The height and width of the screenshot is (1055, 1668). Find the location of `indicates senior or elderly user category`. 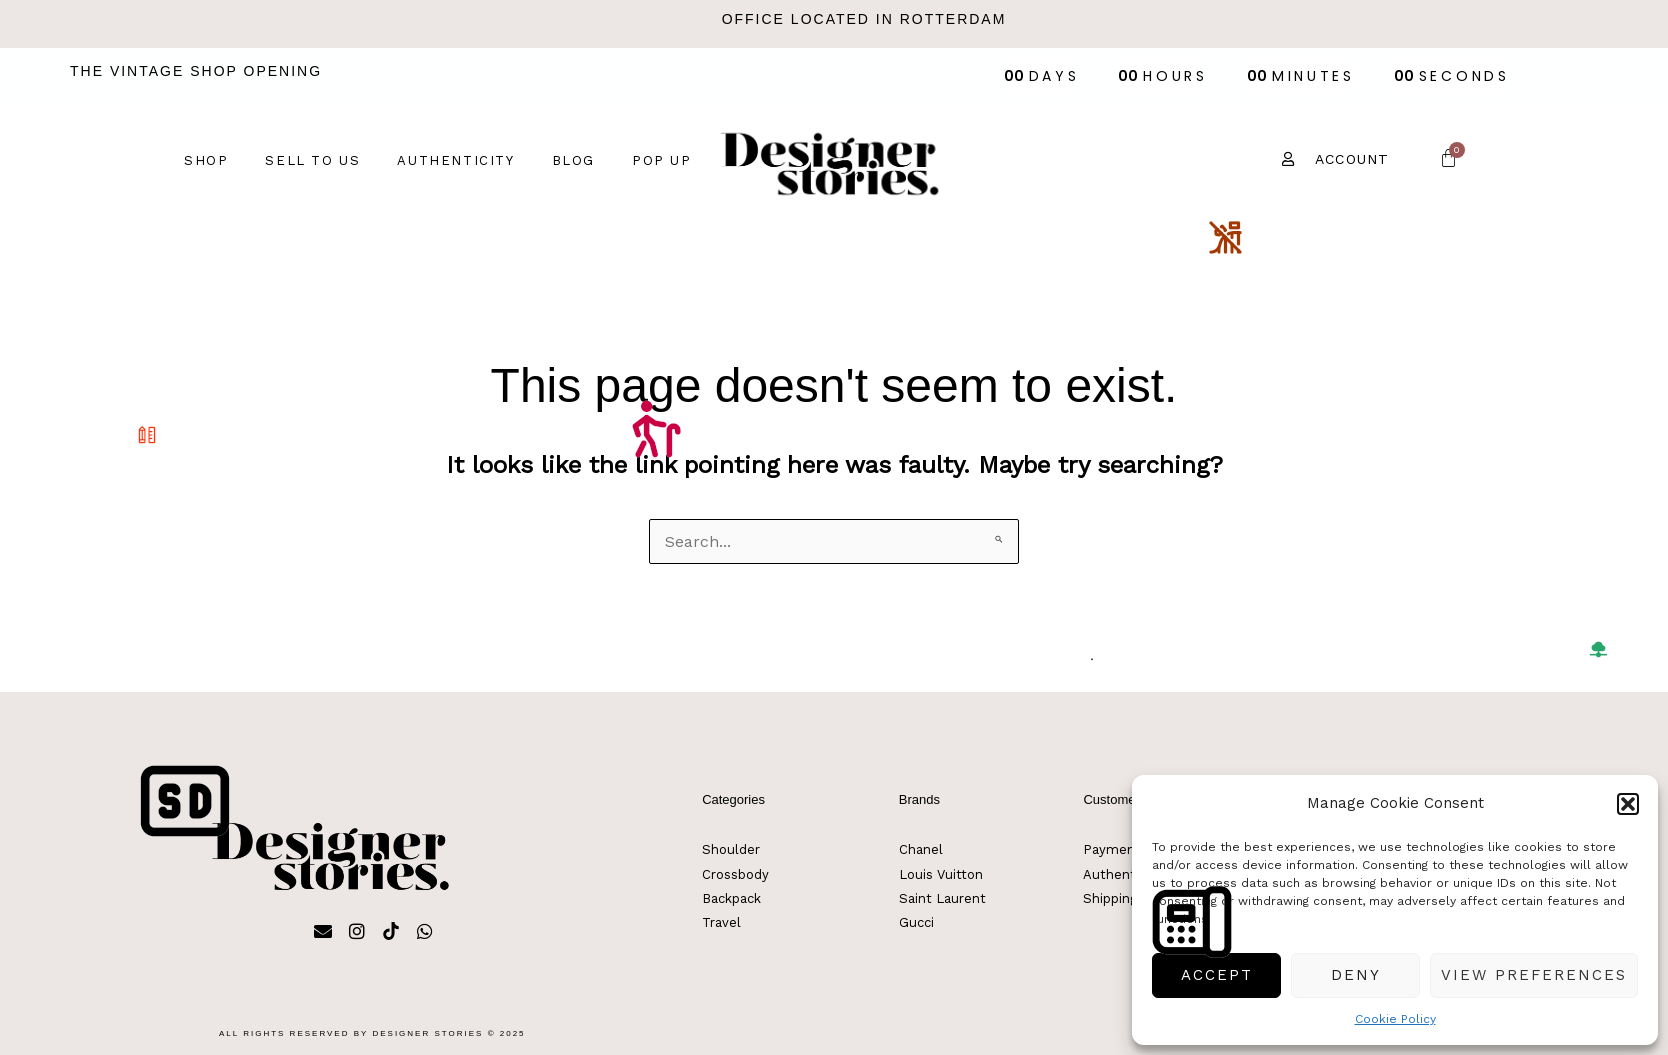

indicates senior or elderly user category is located at coordinates (658, 429).